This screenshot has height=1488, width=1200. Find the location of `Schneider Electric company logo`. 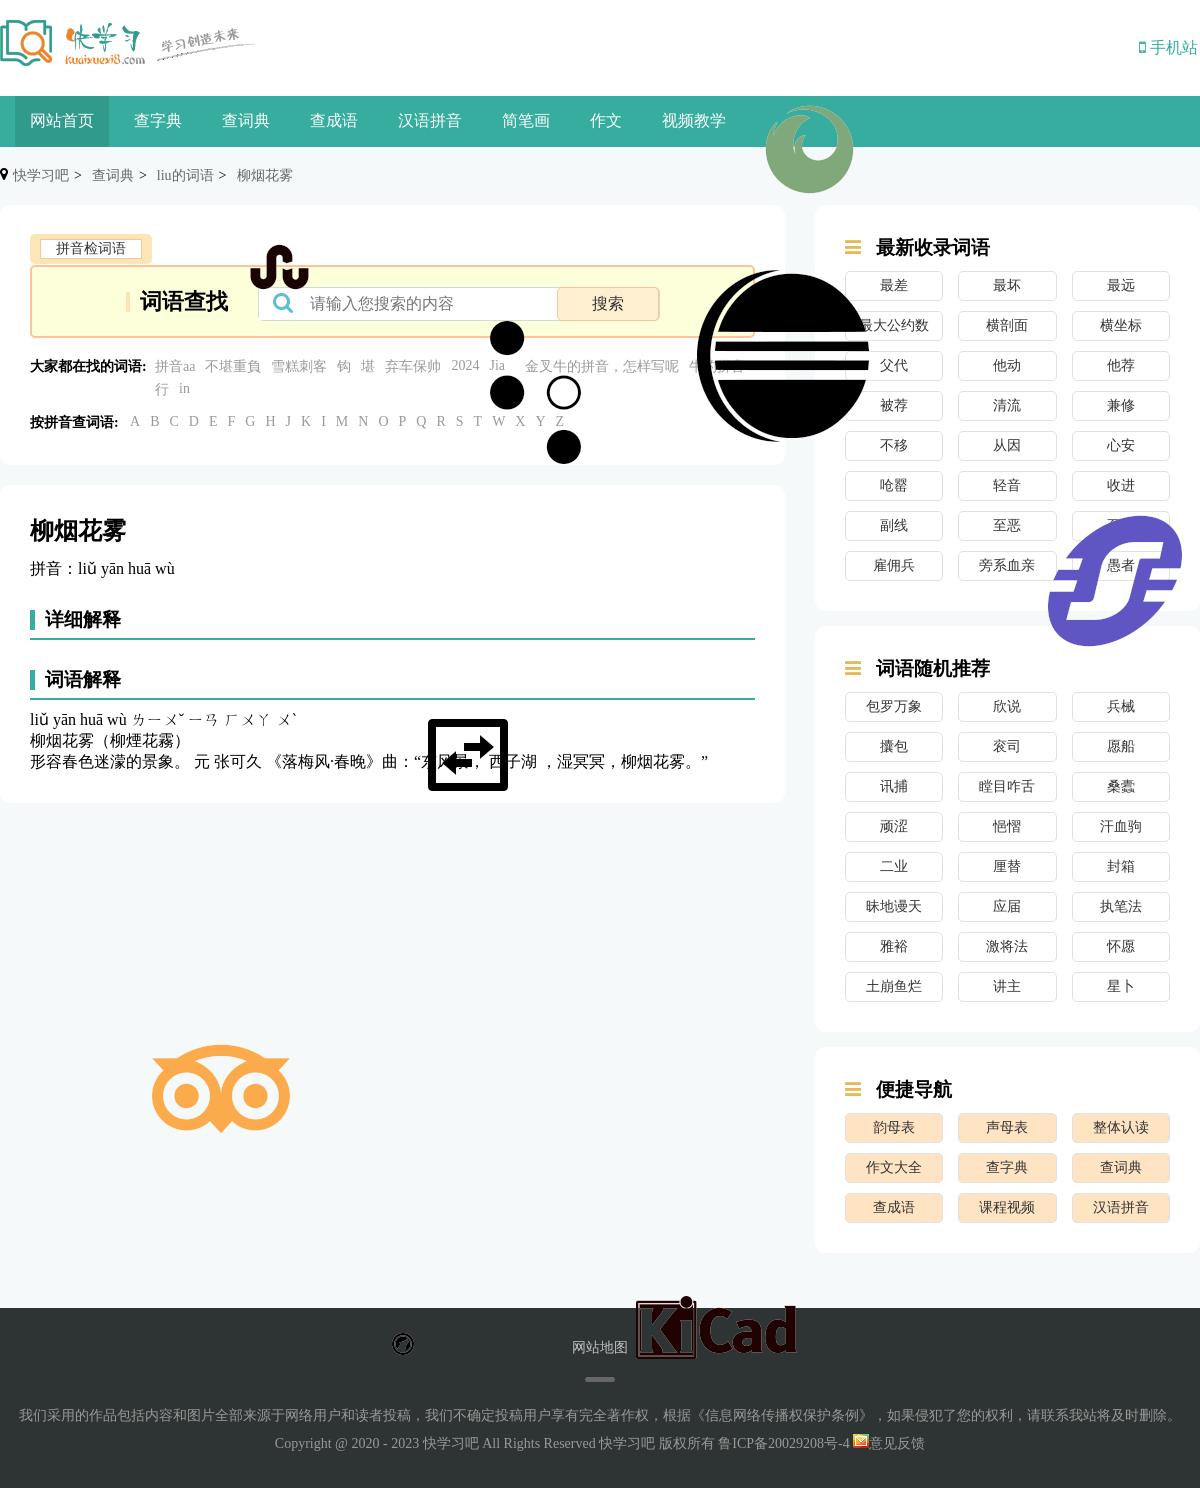

Schneider Electric company logo is located at coordinates (1115, 581).